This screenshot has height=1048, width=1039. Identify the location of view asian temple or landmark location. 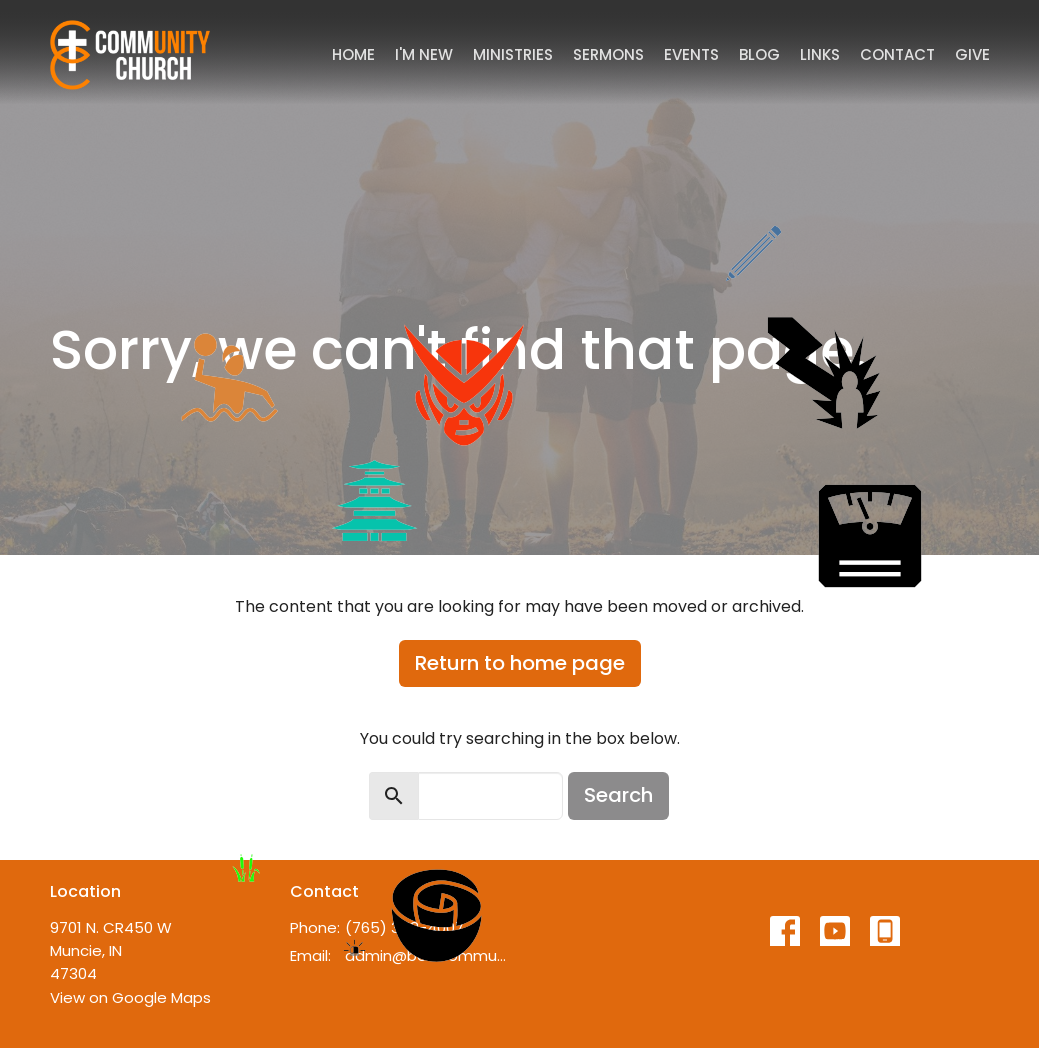
(374, 500).